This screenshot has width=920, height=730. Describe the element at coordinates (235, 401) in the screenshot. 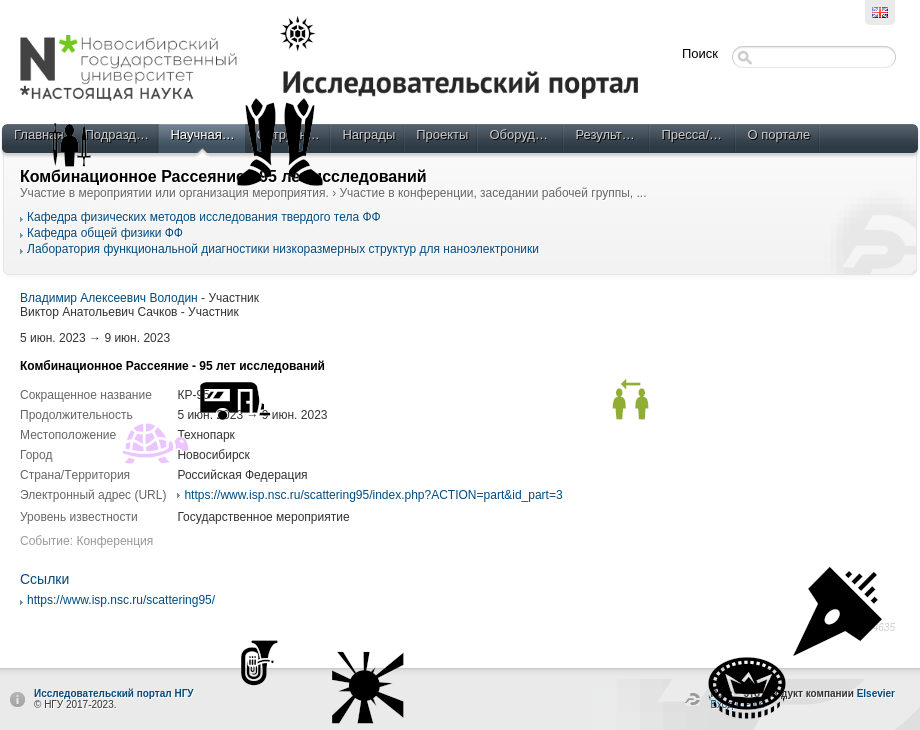

I see `select caravan or RV vehicle type` at that location.